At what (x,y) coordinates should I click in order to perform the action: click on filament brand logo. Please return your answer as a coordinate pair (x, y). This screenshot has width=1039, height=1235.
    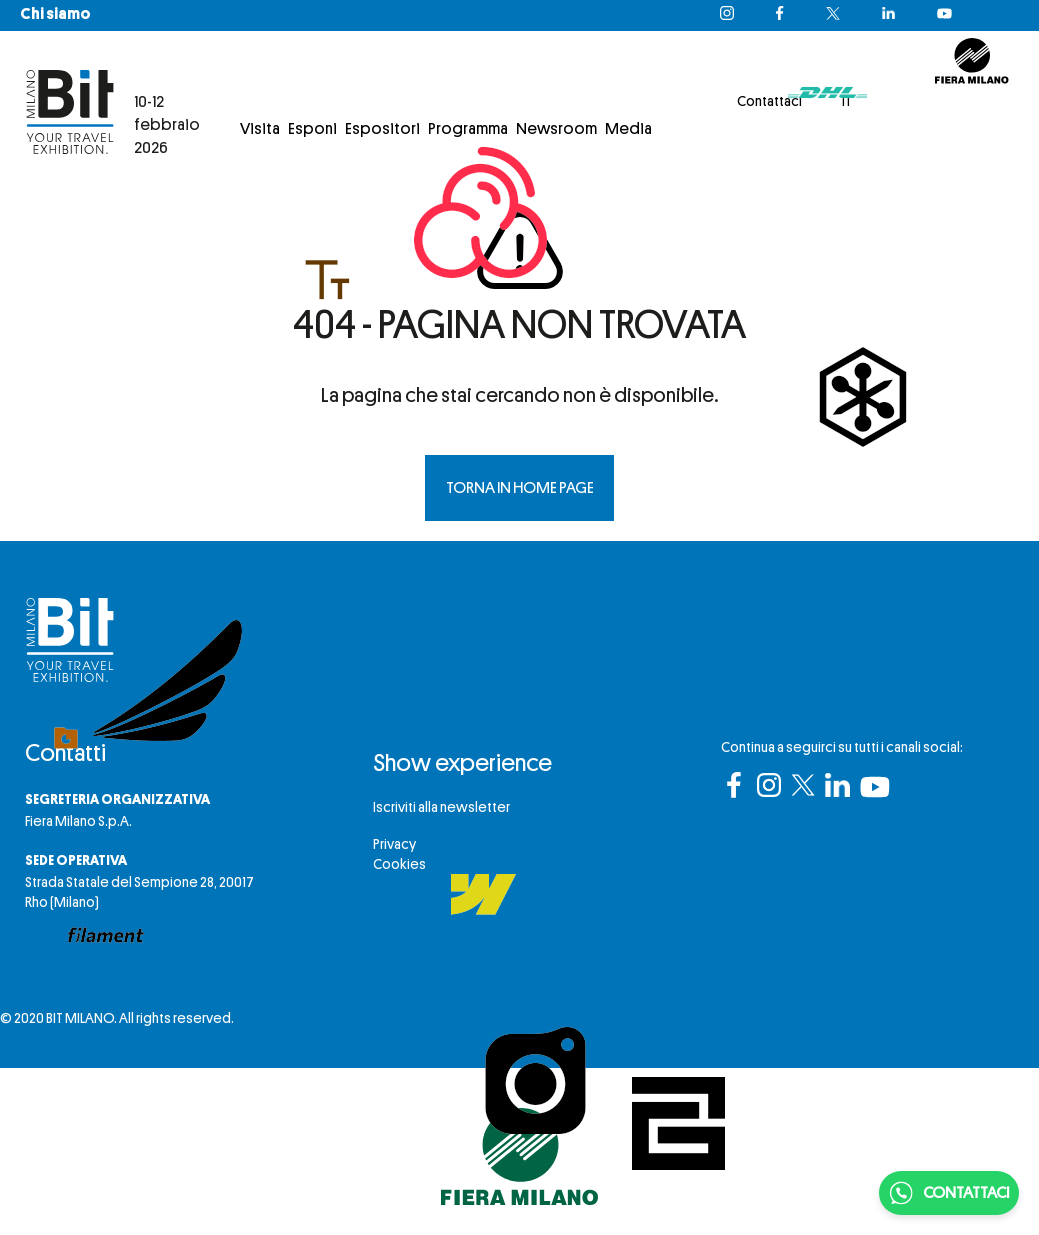
    Looking at the image, I should click on (106, 935).